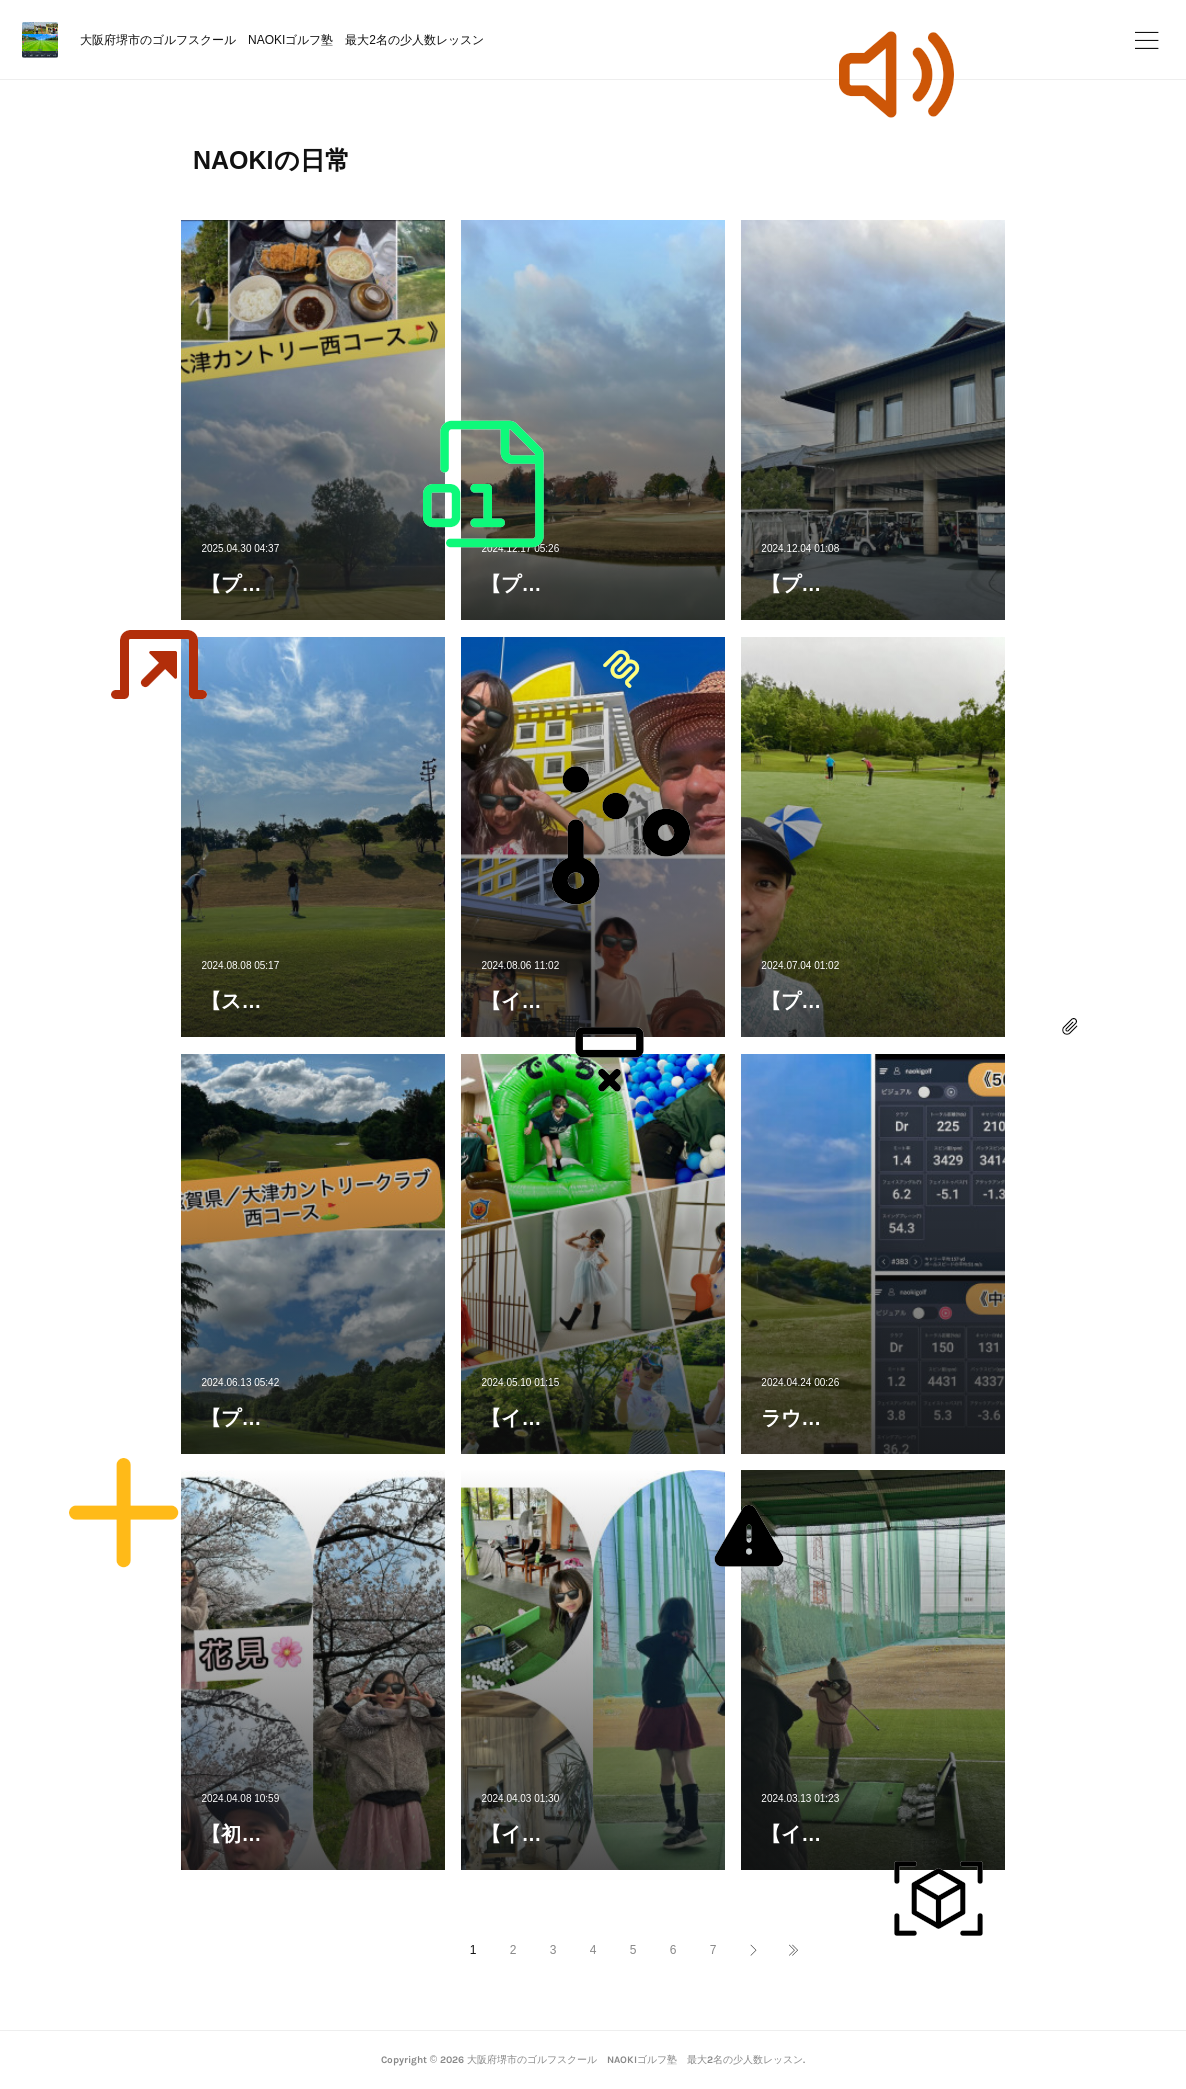 This screenshot has height=2089, width=1186. I want to click on view or open a binary file, so click(492, 484).